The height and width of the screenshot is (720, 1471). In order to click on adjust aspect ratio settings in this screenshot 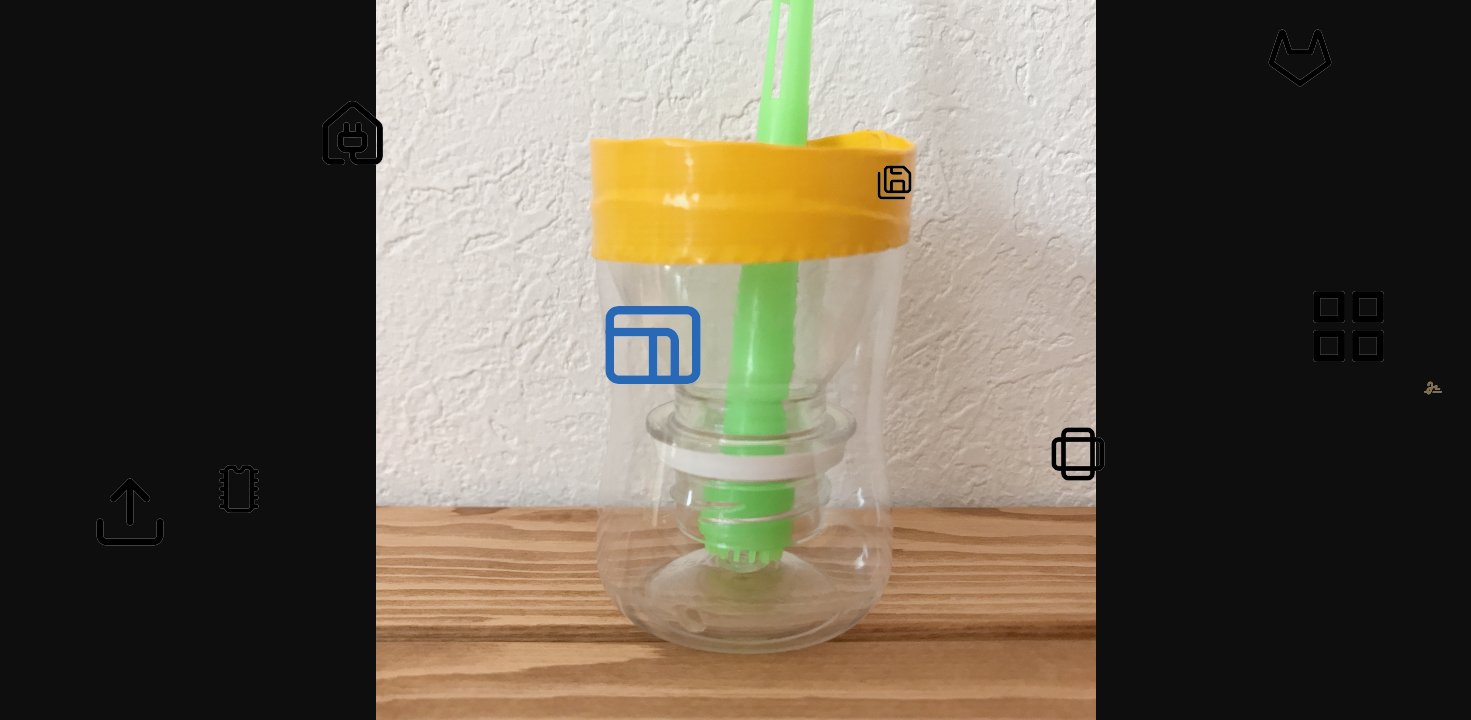, I will do `click(653, 345)`.